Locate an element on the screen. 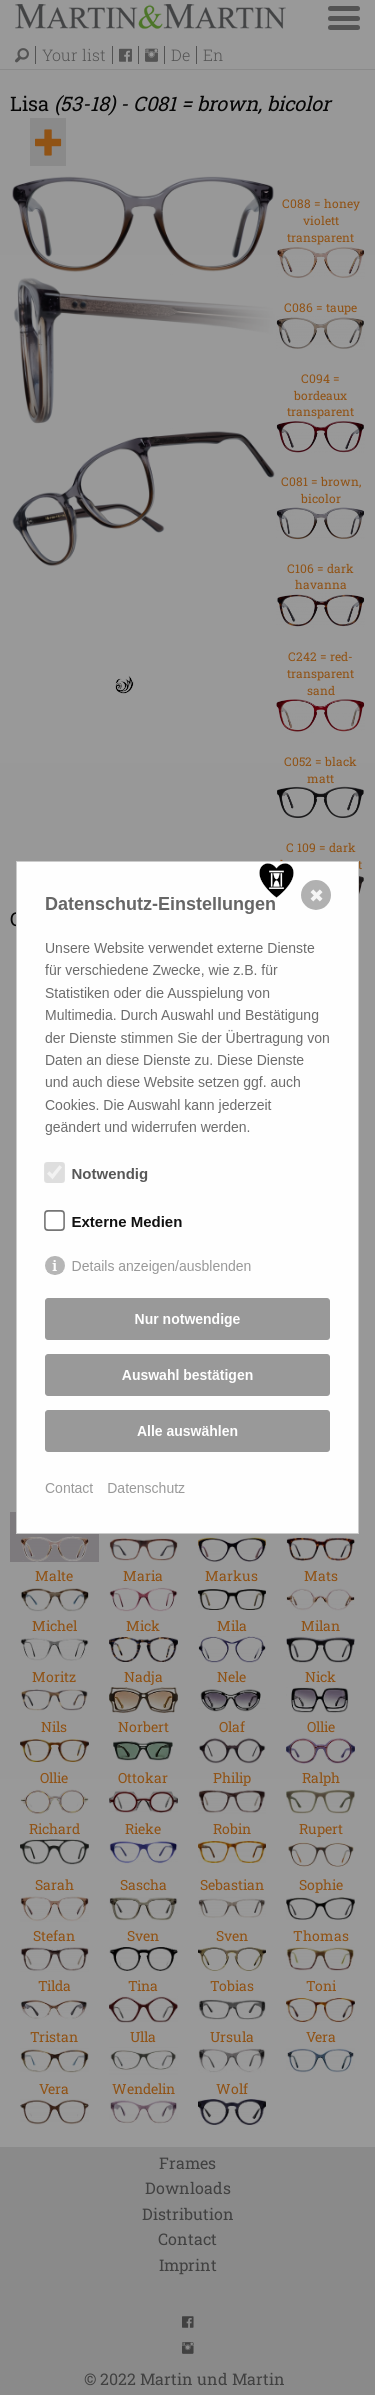 This screenshot has height=2395, width=375. indicates a fire or flame spell with spin effect in a game is located at coordinates (124, 684).